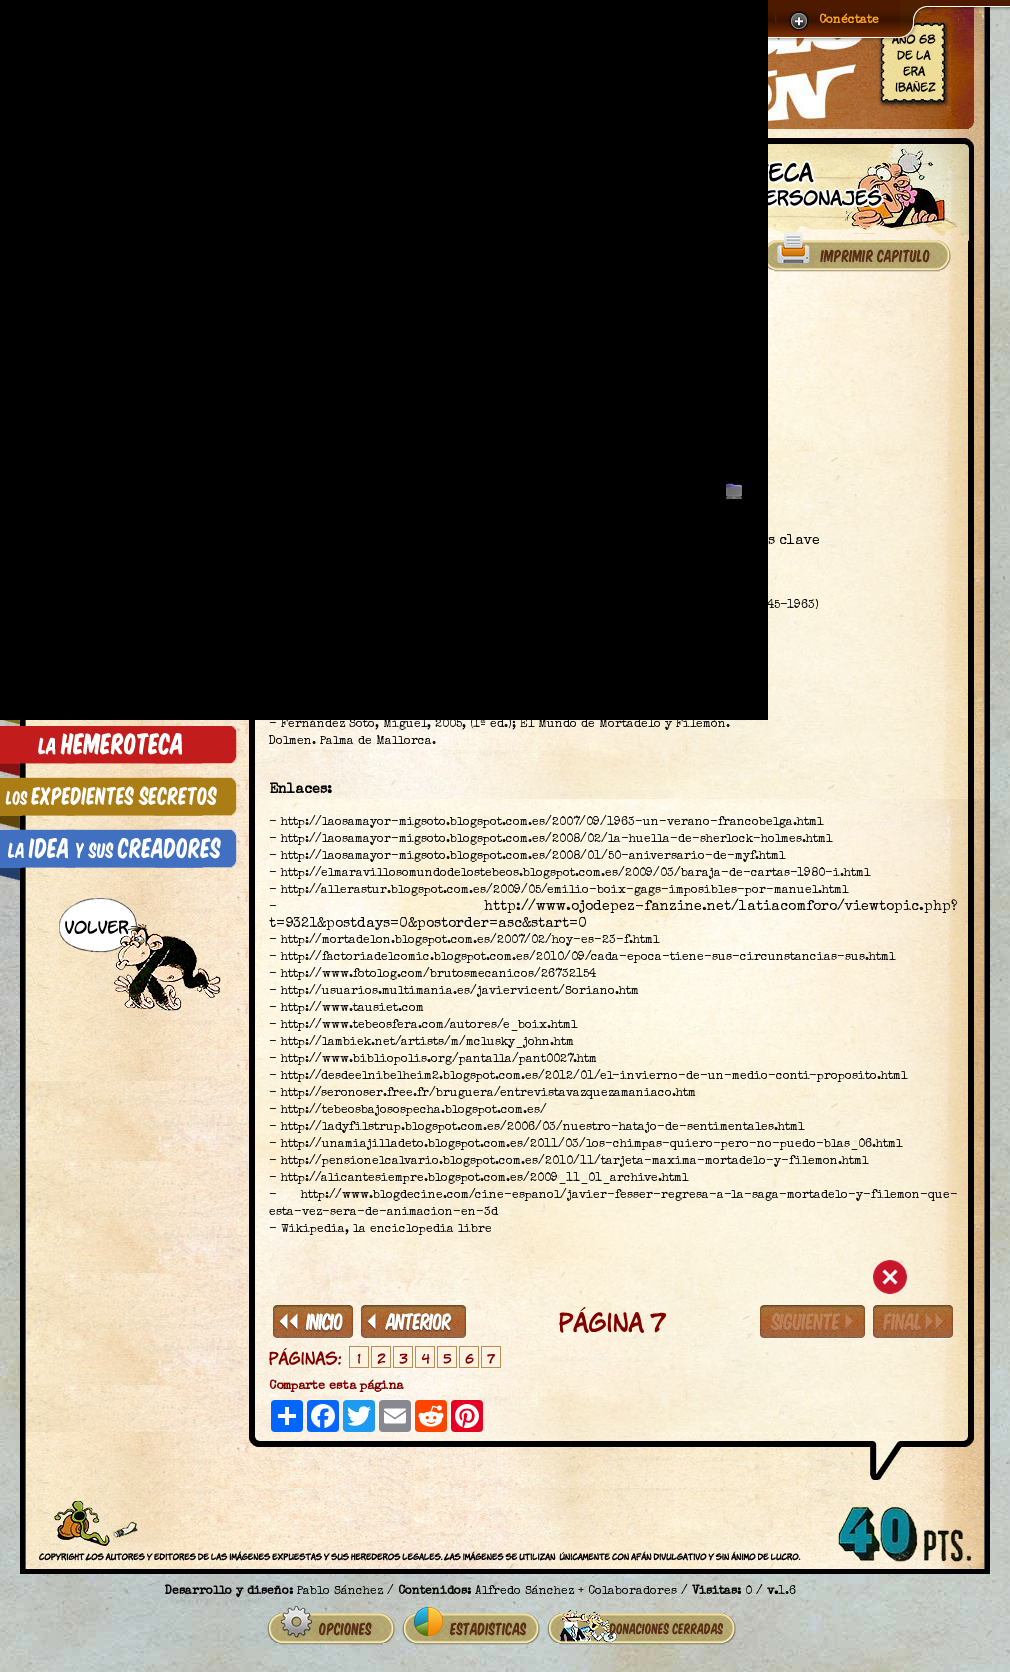 The width and height of the screenshot is (1010, 1672). Describe the element at coordinates (734, 491) in the screenshot. I see `access files stored on a remote server or network location` at that location.